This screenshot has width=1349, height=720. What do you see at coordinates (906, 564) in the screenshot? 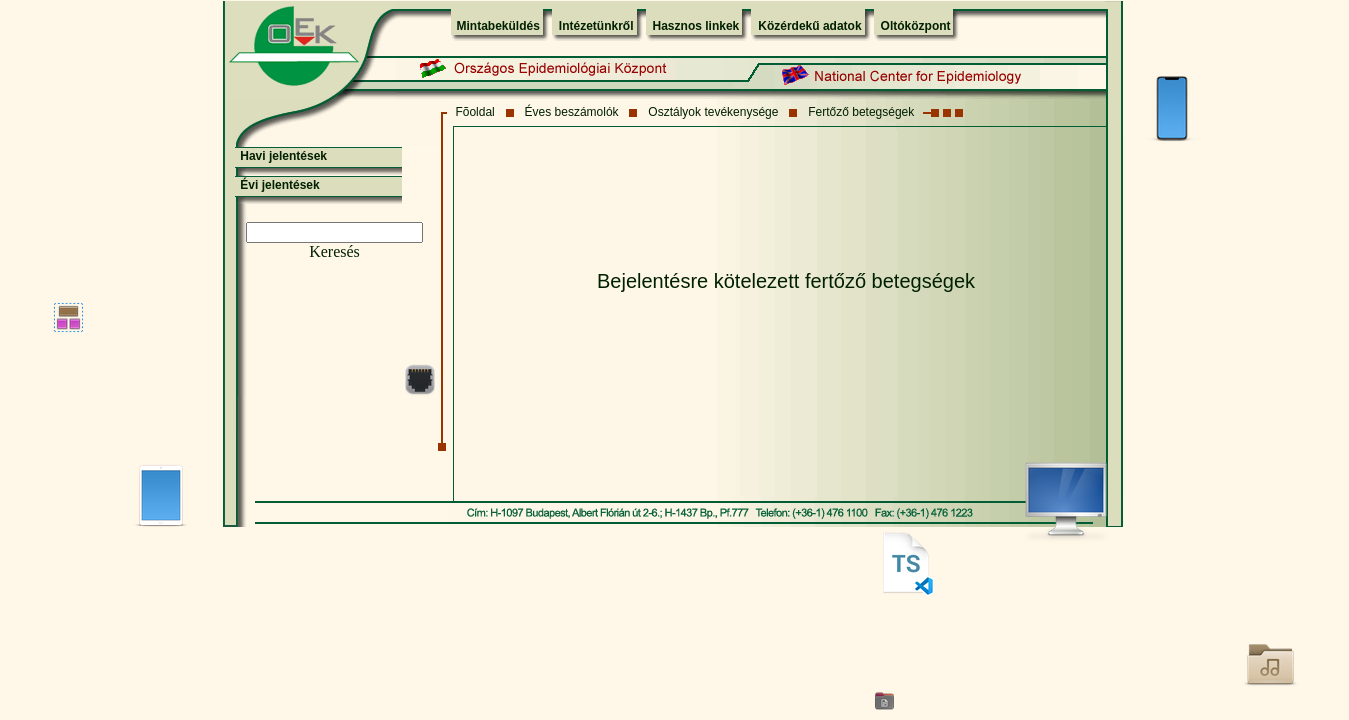
I see `typescript file associated with visual studio code` at bounding box center [906, 564].